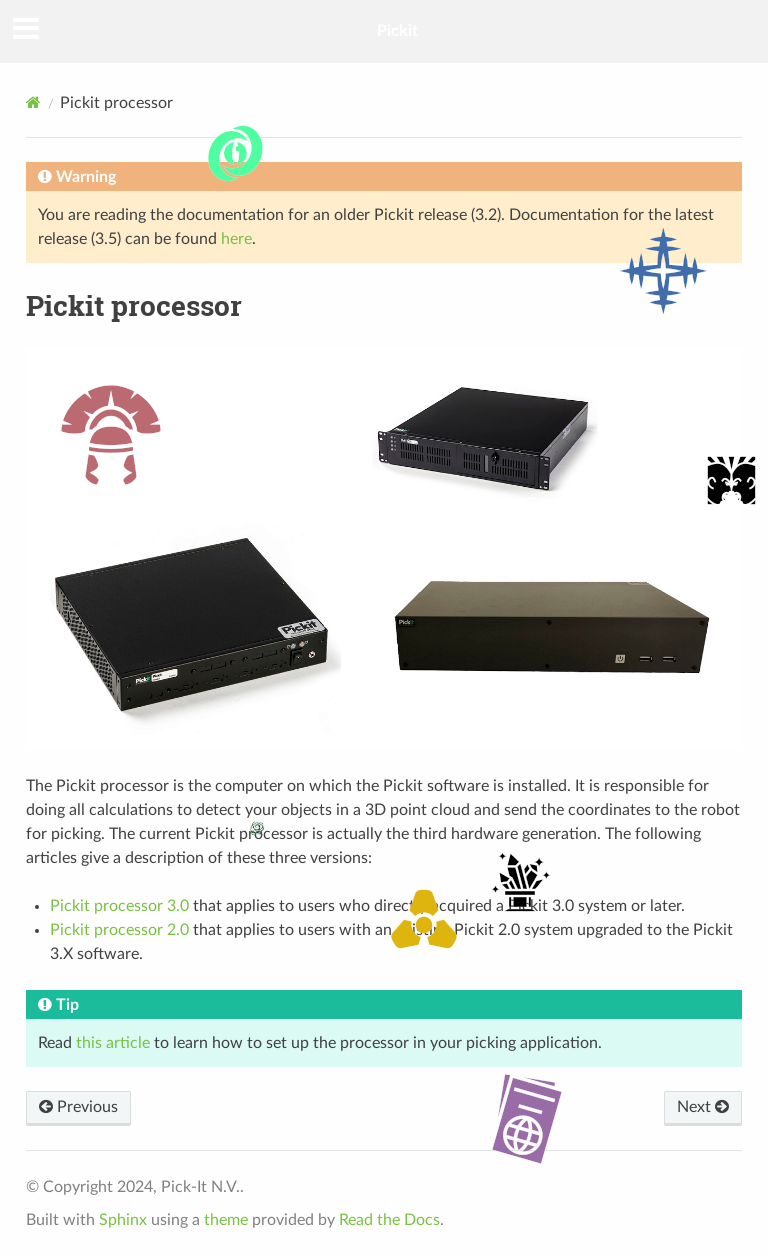 The height and width of the screenshot is (1256, 768). What do you see at coordinates (662, 270) in the screenshot?
I see `decorative frost or ice effect indicator` at bounding box center [662, 270].